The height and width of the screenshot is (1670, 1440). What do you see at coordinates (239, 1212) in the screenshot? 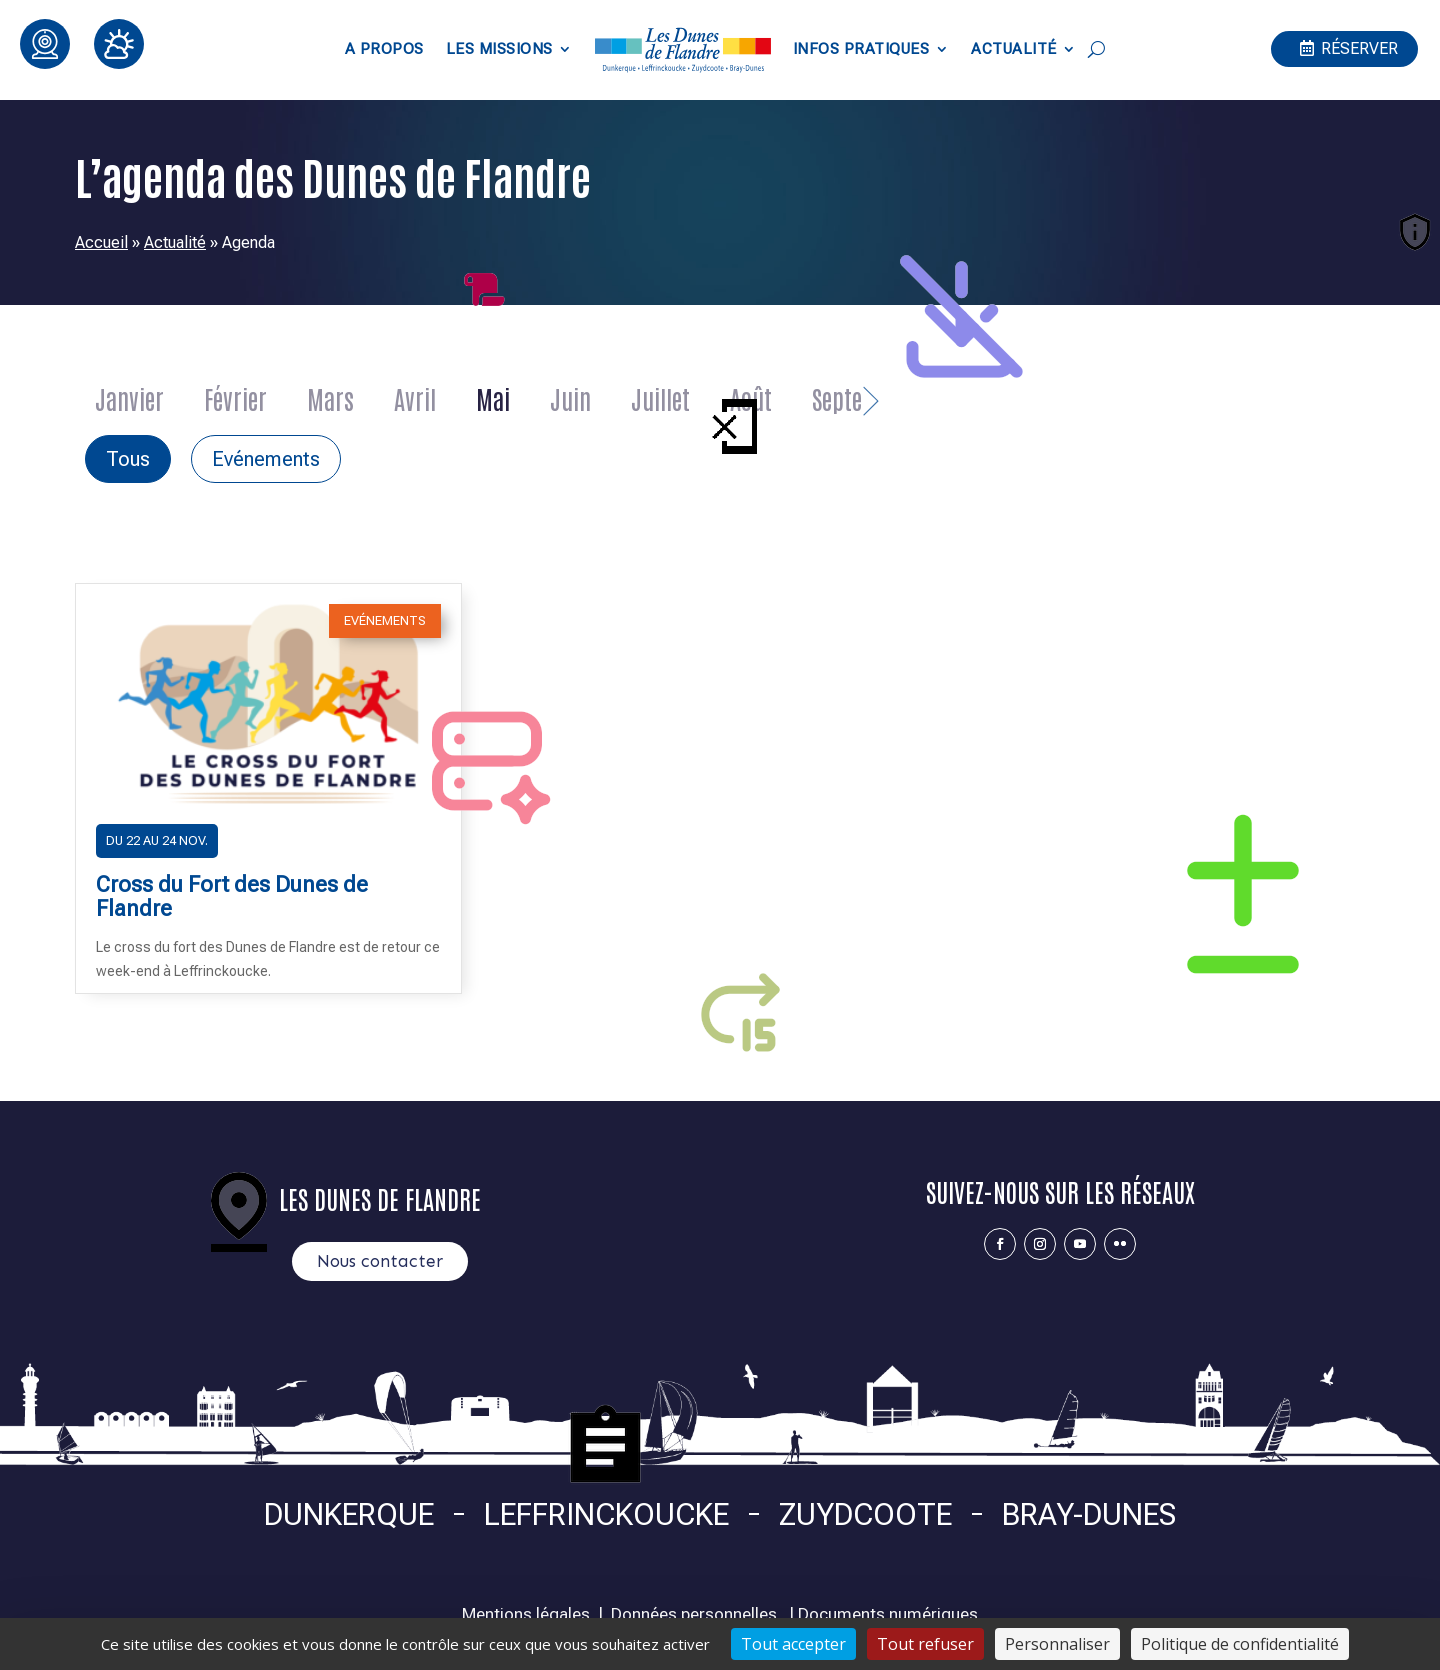
I see `drop a pin on the map` at bounding box center [239, 1212].